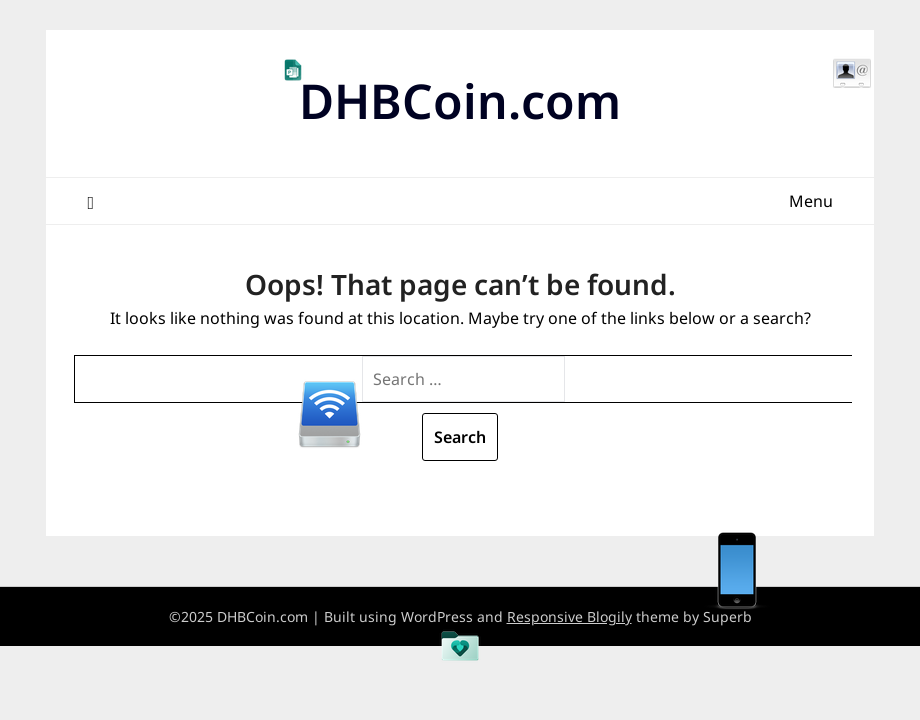 Image resolution: width=920 pixels, height=720 pixels. Describe the element at coordinates (460, 647) in the screenshot. I see `open microsoft family safety folder` at that location.